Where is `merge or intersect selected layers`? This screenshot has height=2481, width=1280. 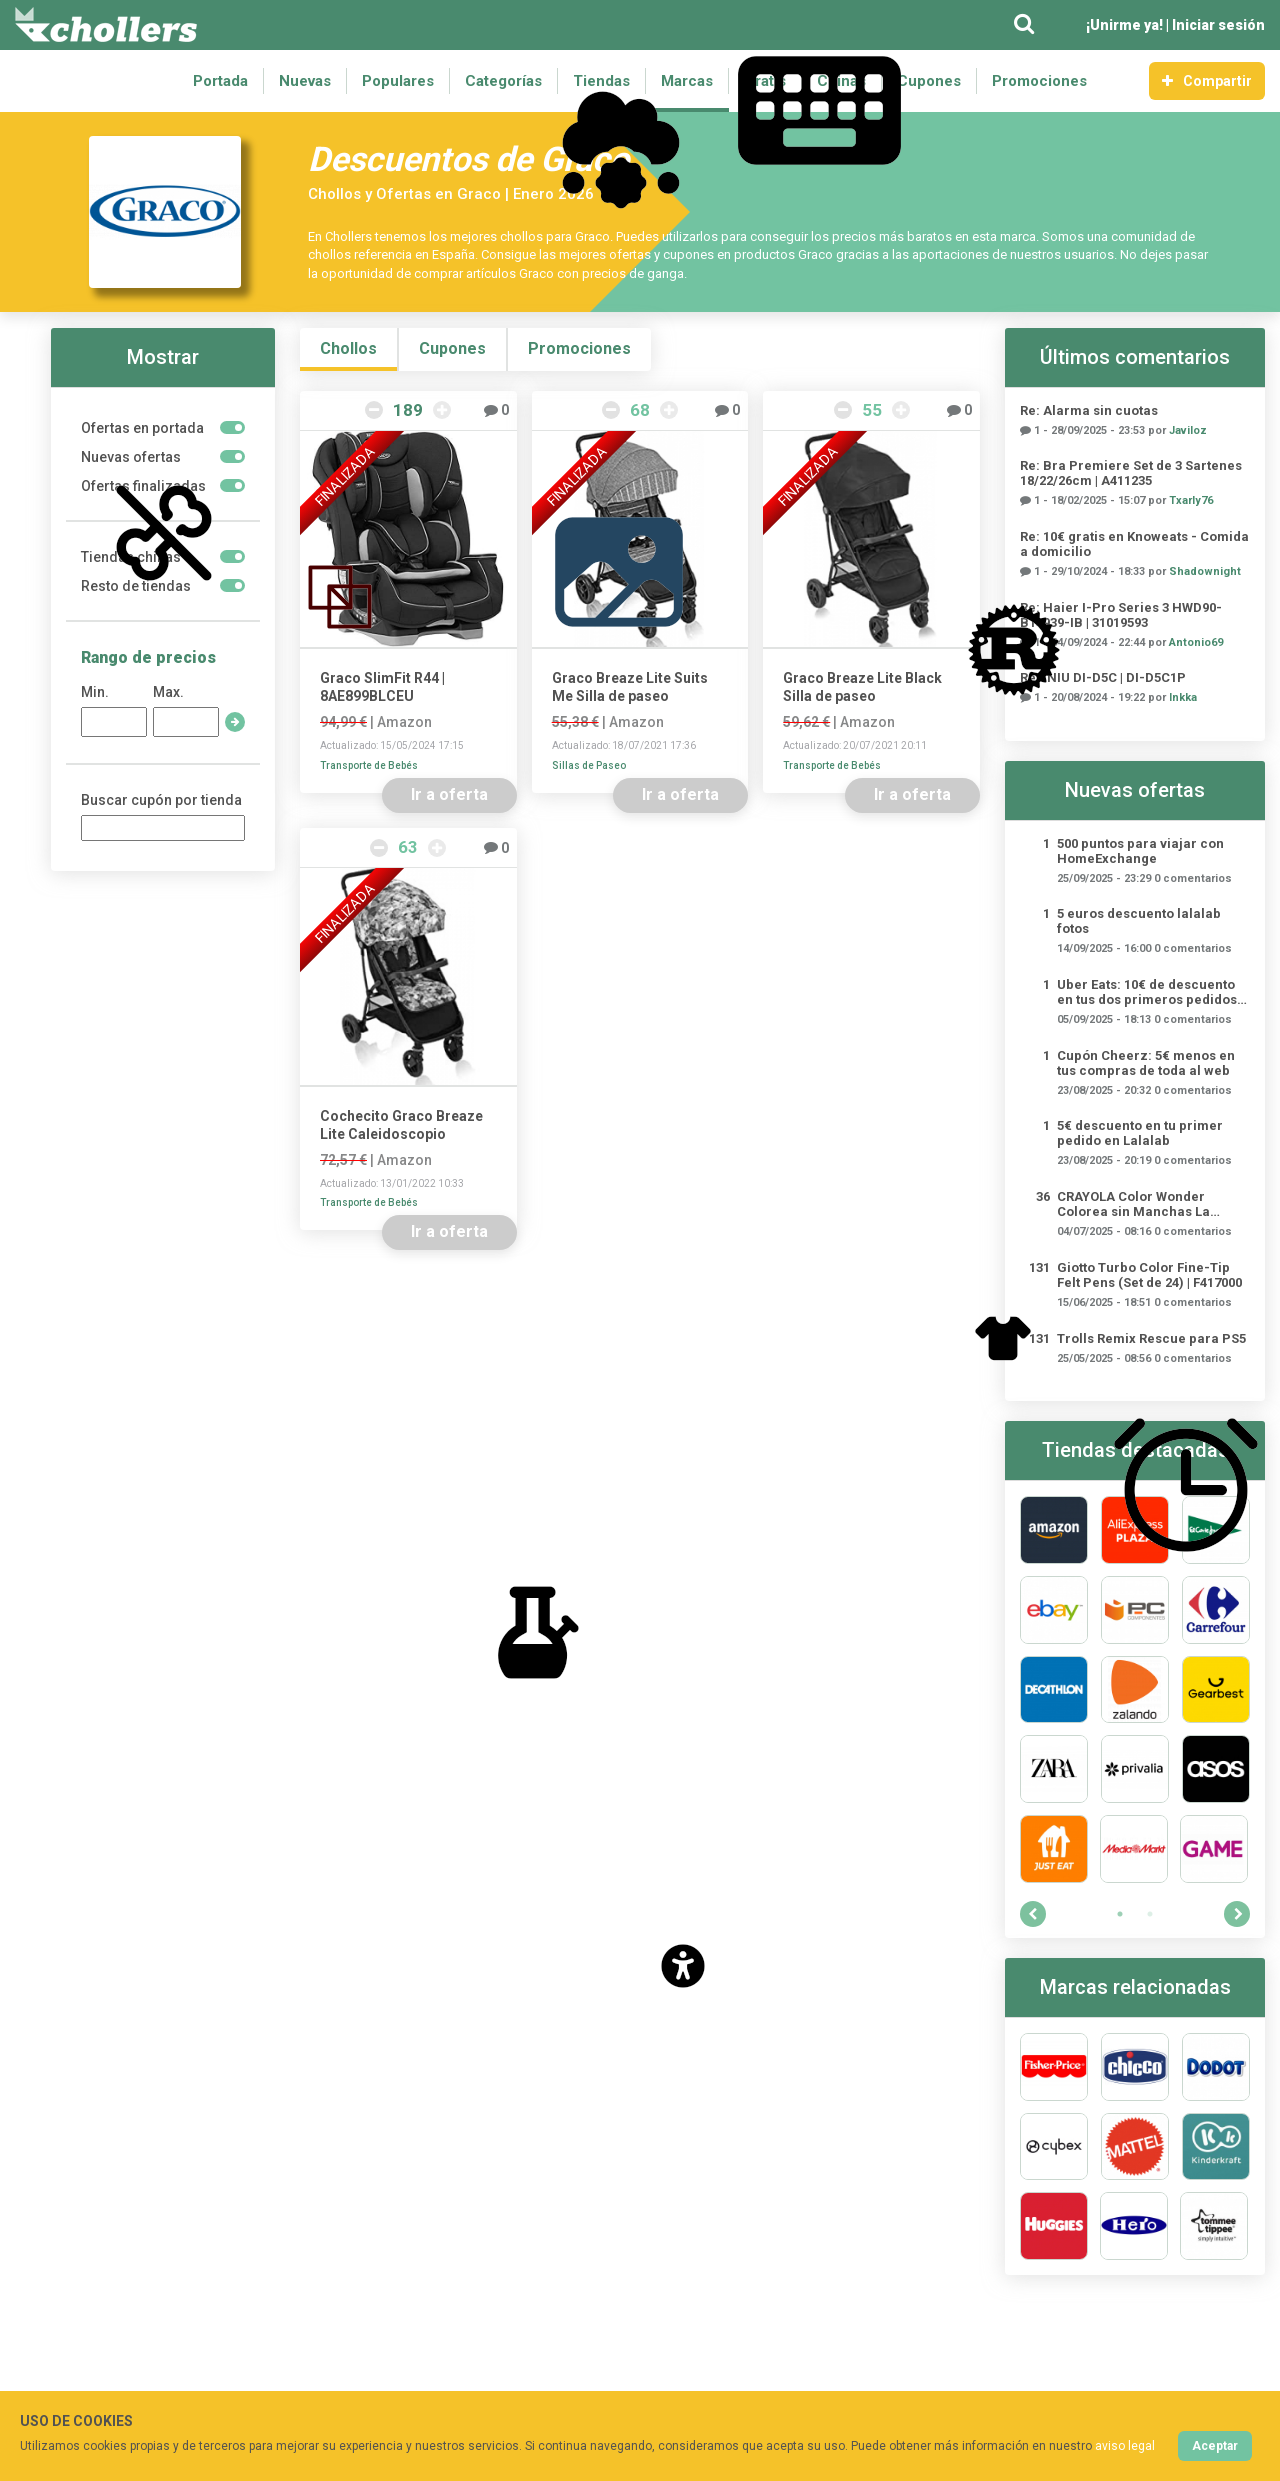
merge or intersect selected layers is located at coordinates (340, 597).